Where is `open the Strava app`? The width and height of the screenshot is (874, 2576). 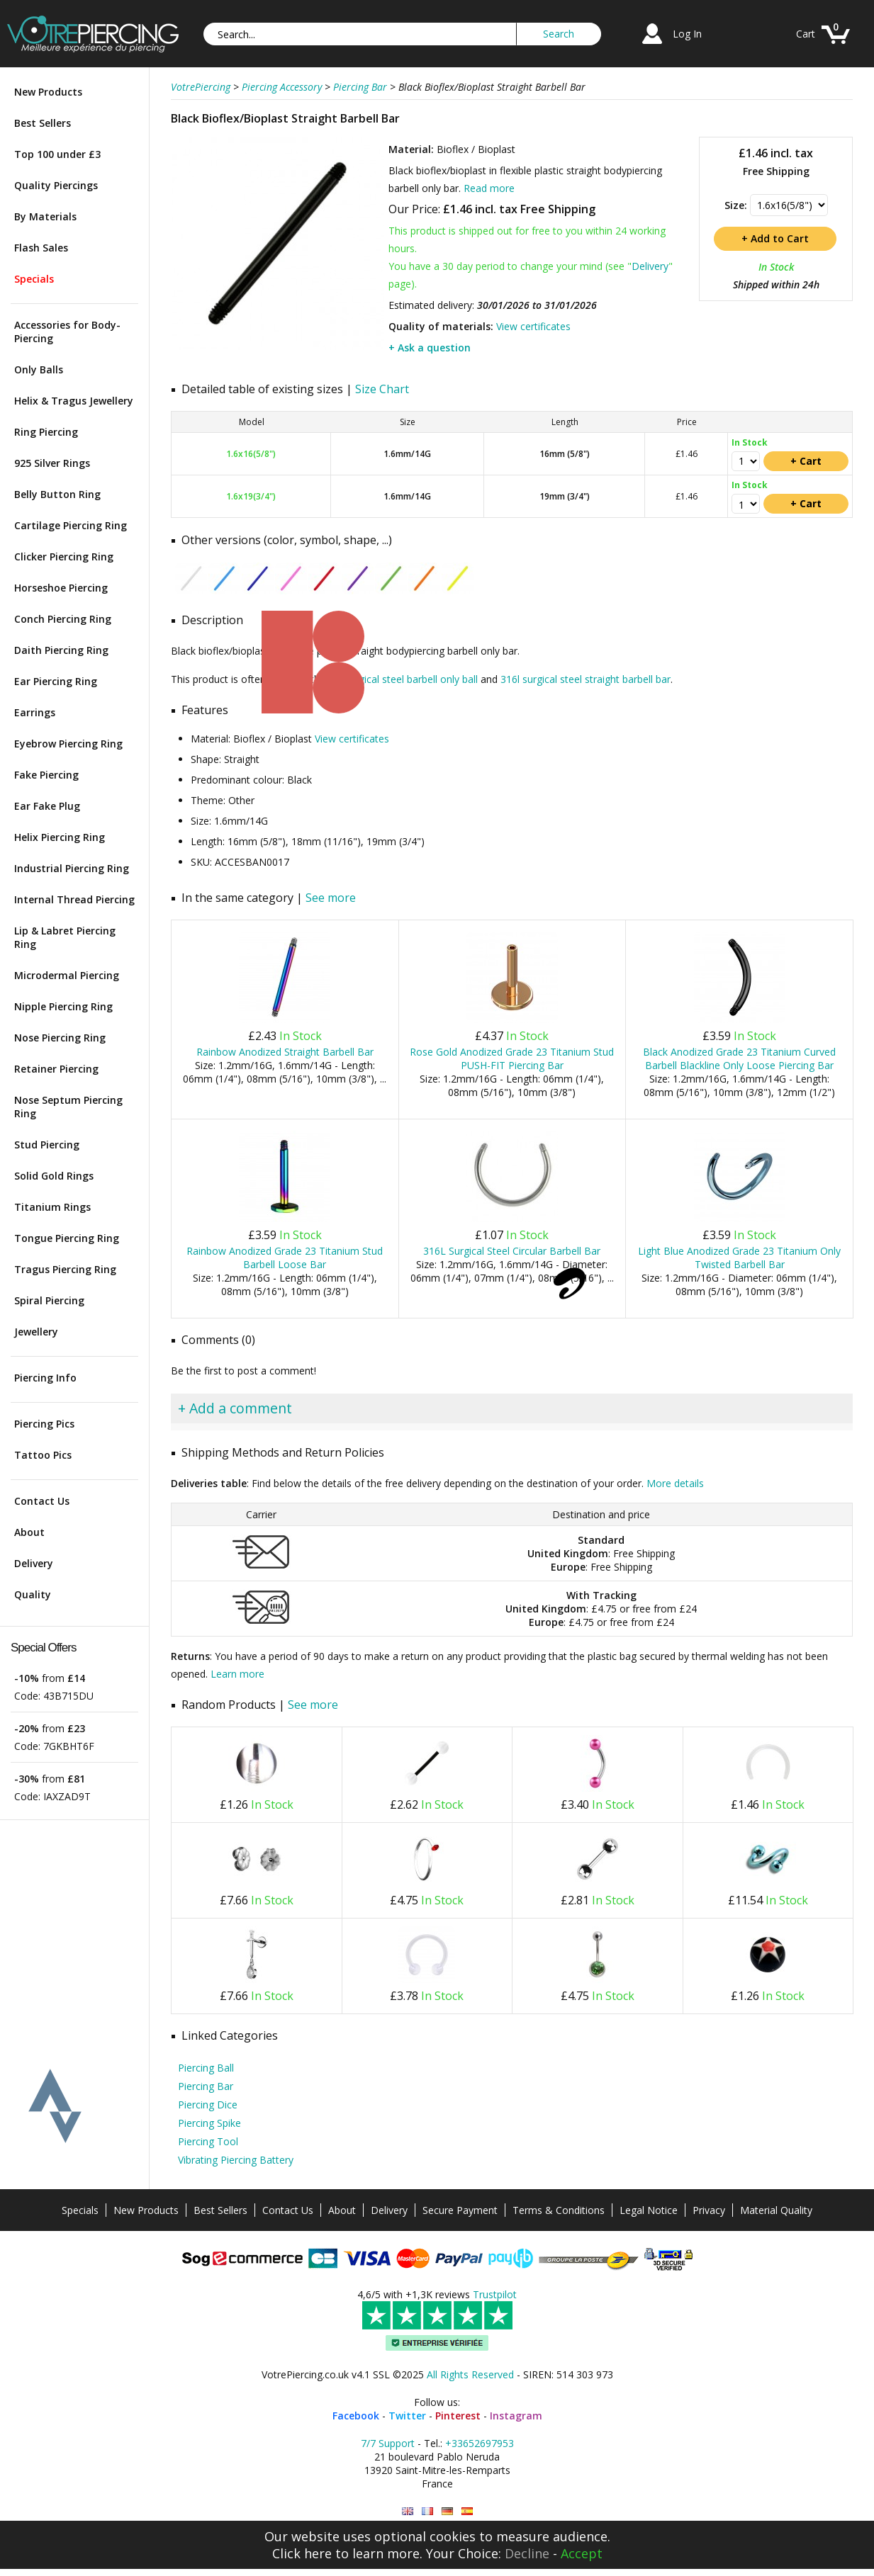 open the Strava app is located at coordinates (55, 2106).